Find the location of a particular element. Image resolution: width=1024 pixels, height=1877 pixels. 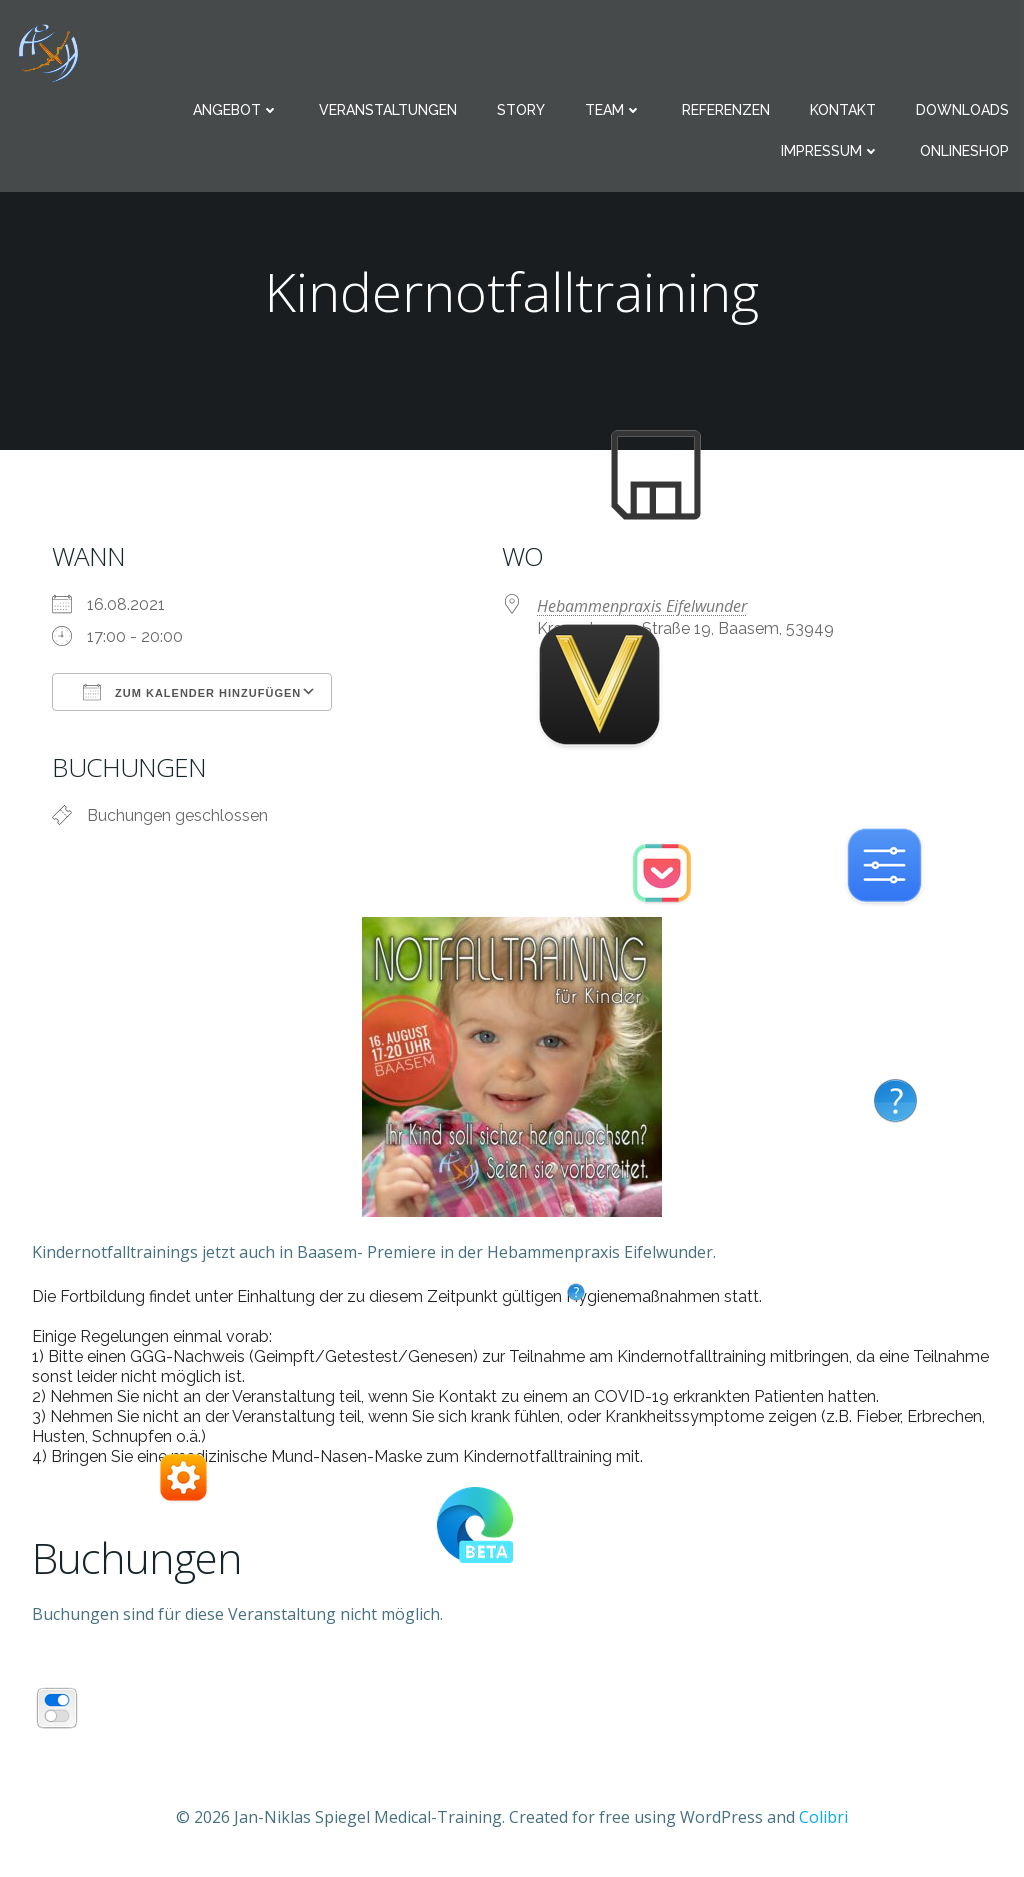

save current file or document is located at coordinates (656, 475).